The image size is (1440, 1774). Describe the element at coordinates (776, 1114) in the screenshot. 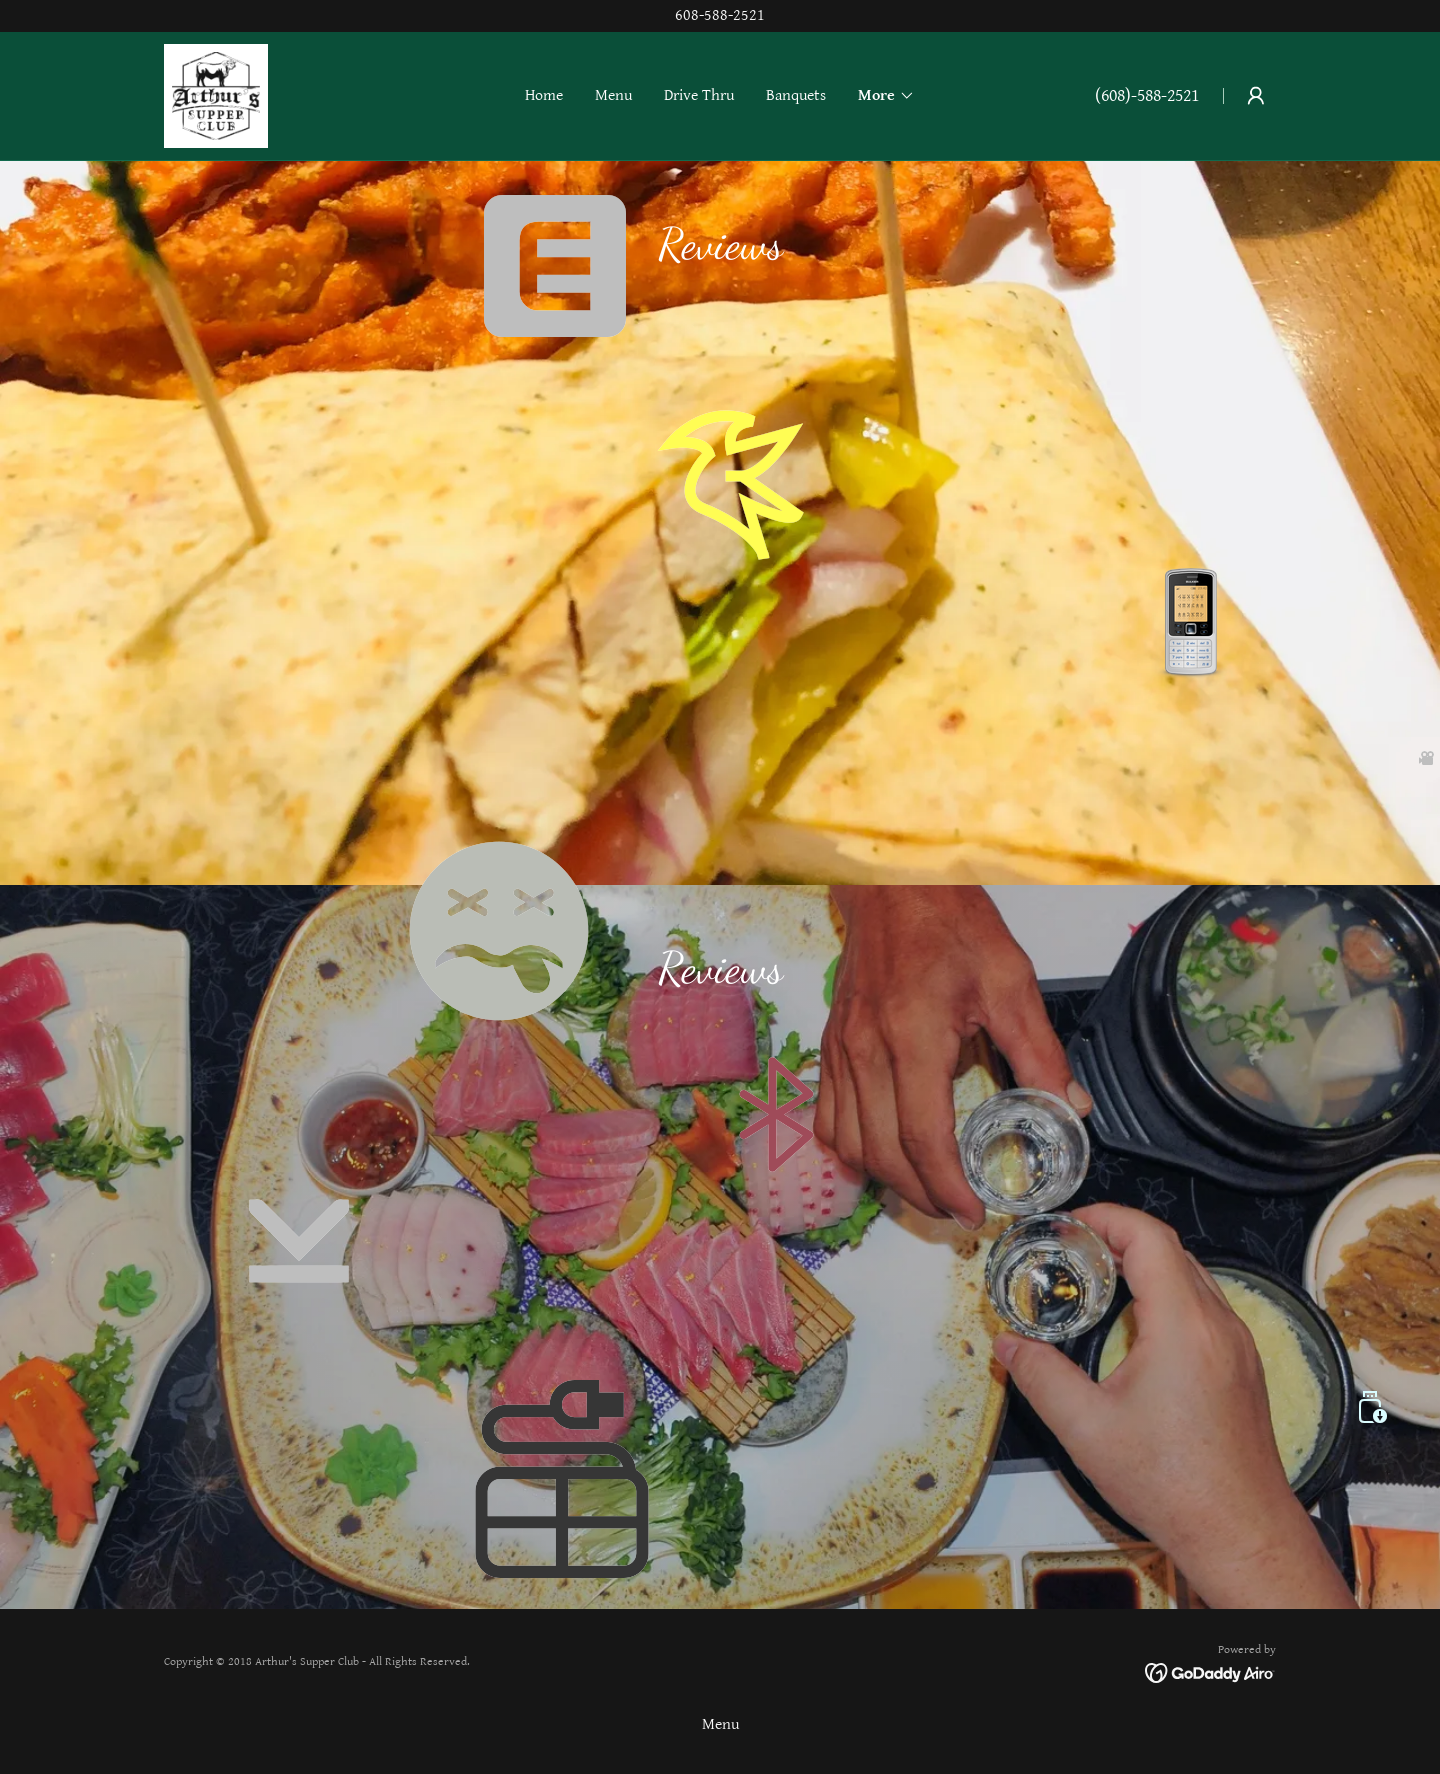

I see `access bluetooth settings` at that location.